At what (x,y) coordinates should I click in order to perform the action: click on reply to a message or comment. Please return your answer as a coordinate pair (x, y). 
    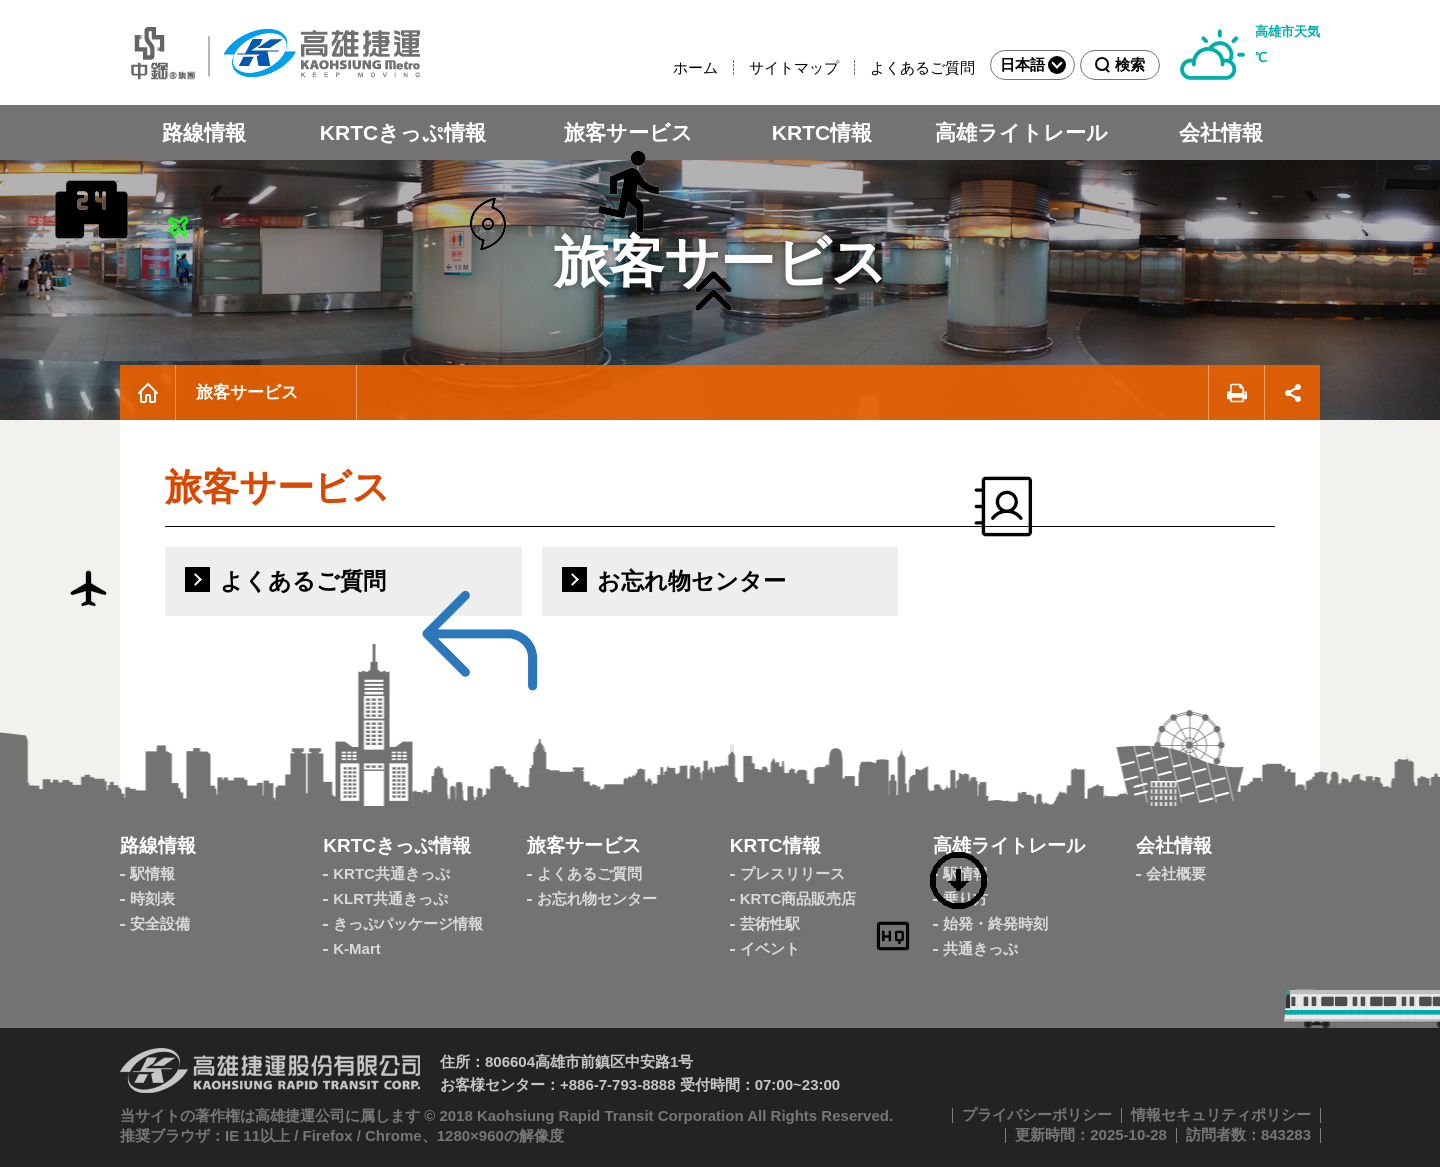
    Looking at the image, I should click on (477, 641).